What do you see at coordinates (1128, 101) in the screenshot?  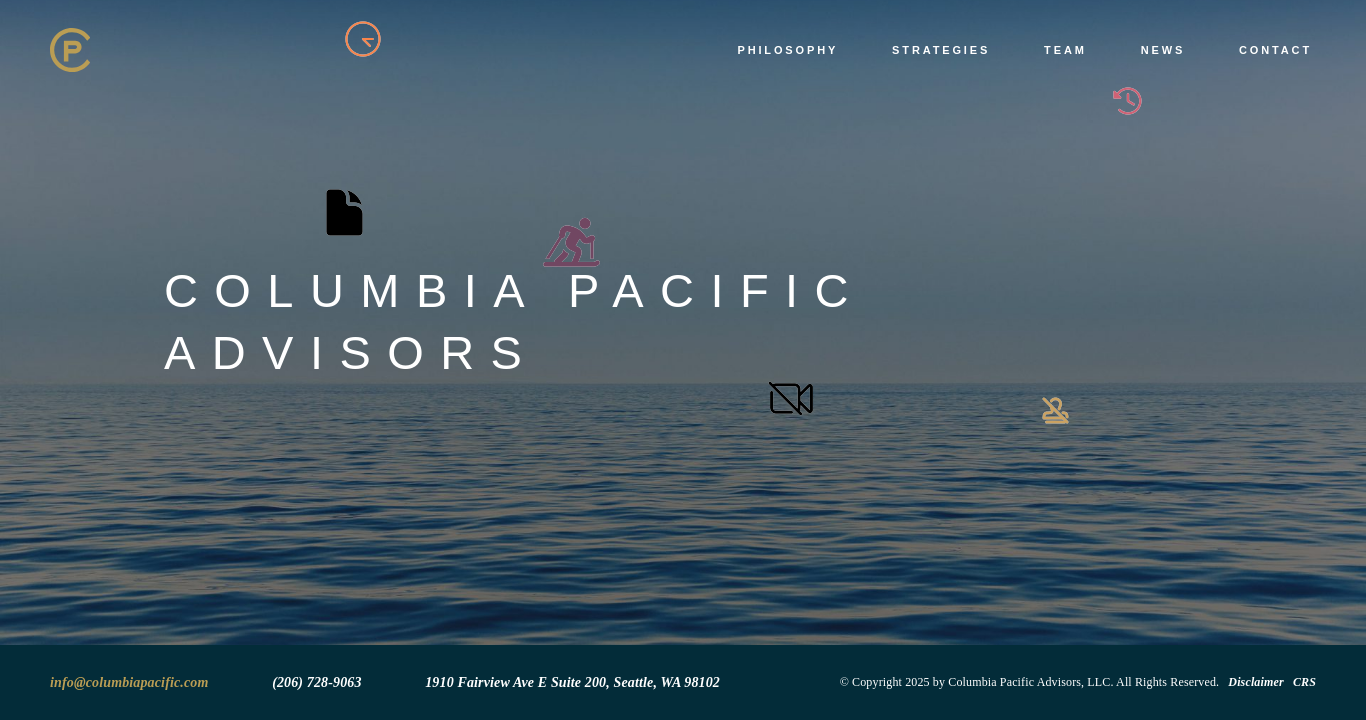 I see `view history or recent activity` at bounding box center [1128, 101].